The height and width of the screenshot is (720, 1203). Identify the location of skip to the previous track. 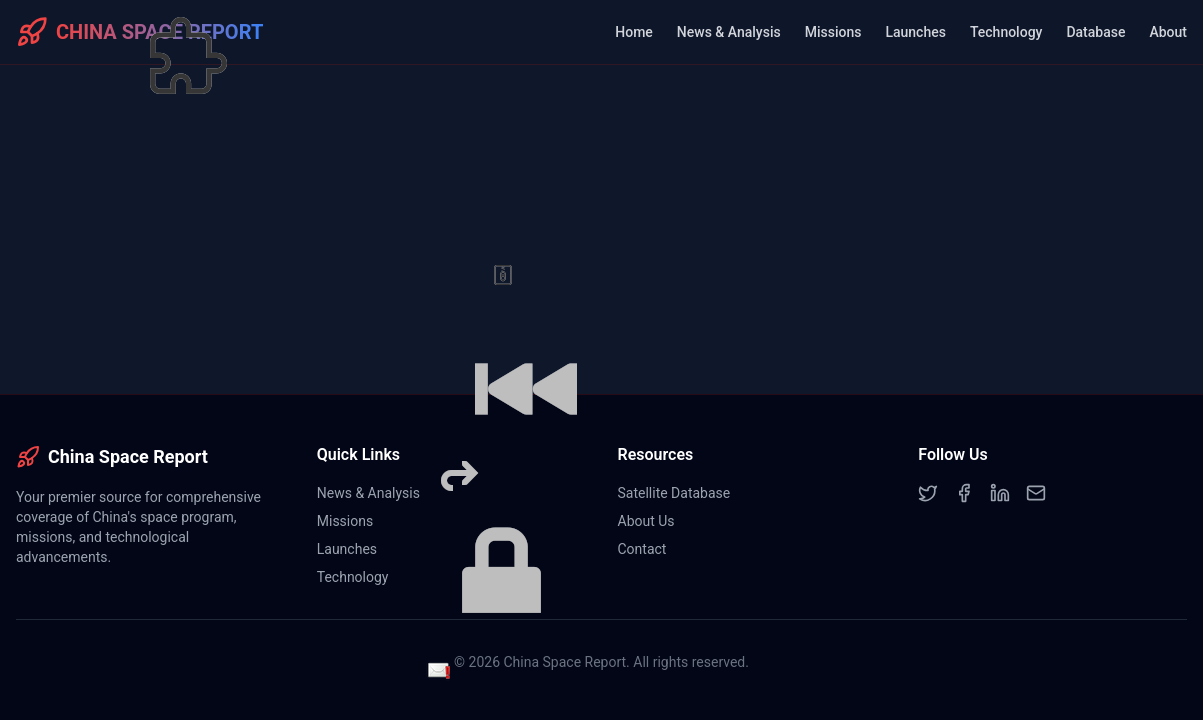
(526, 389).